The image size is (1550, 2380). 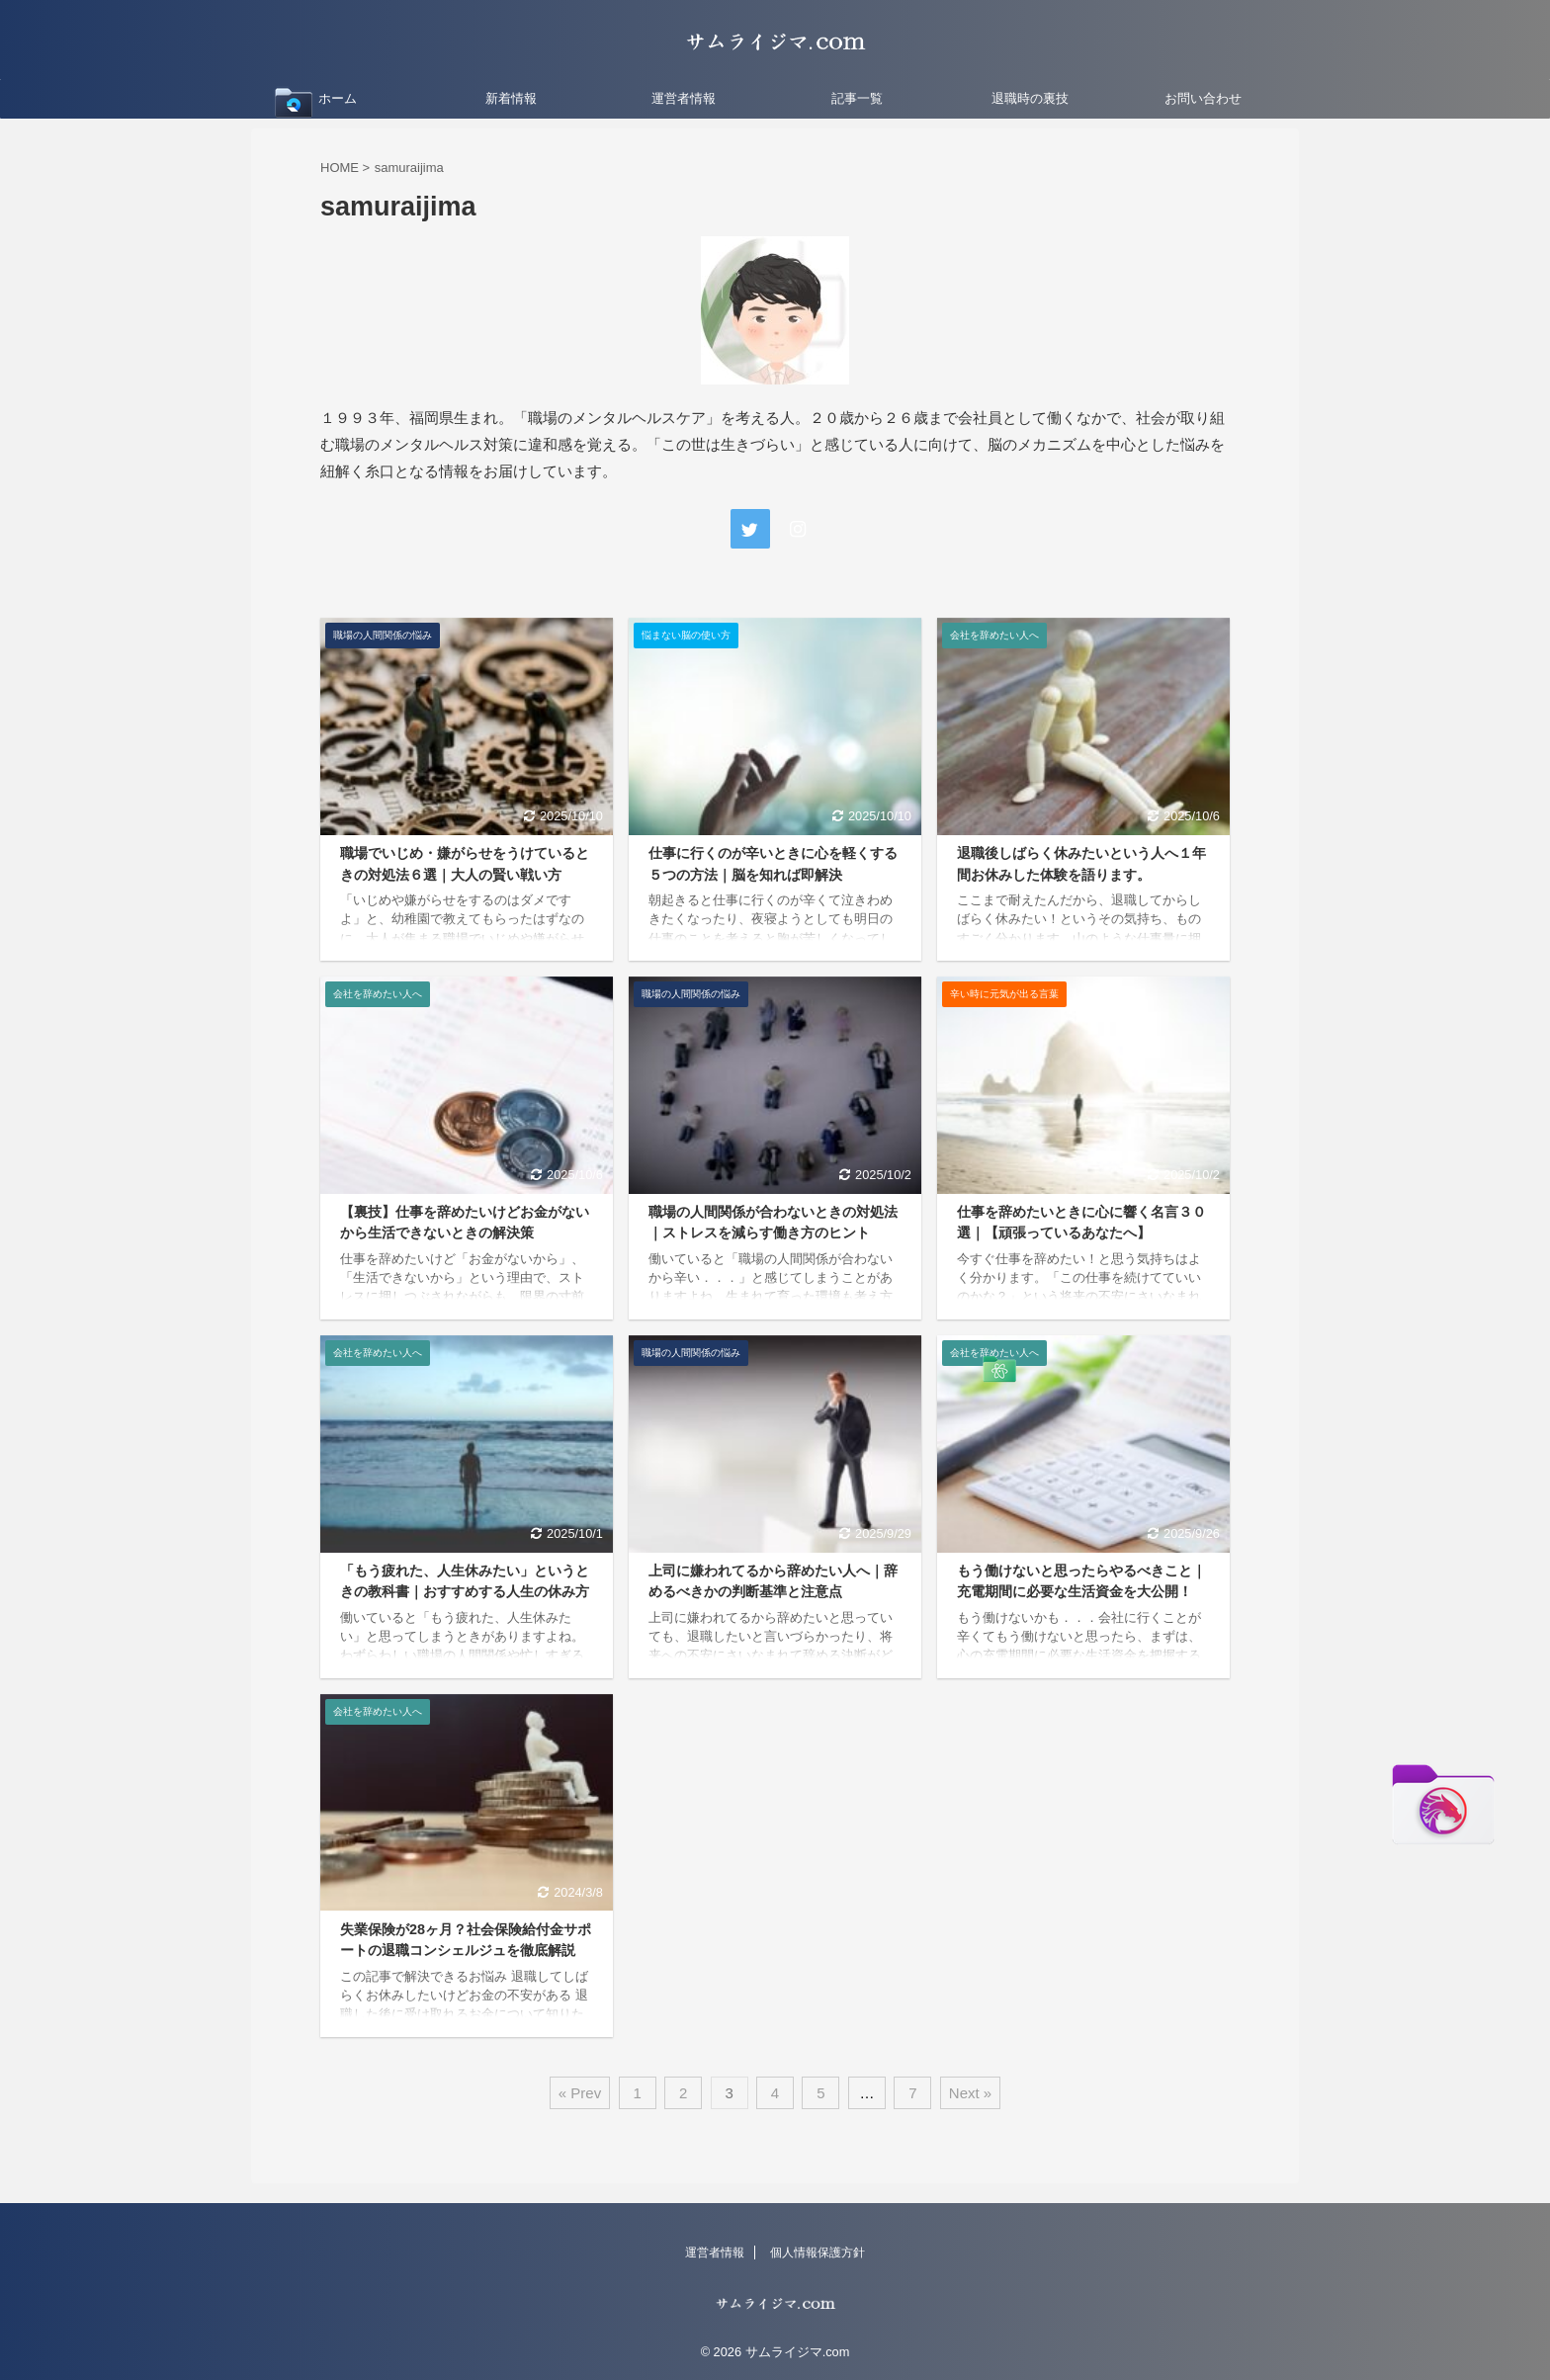 I want to click on open atom editor project folder, so click(x=999, y=1370).